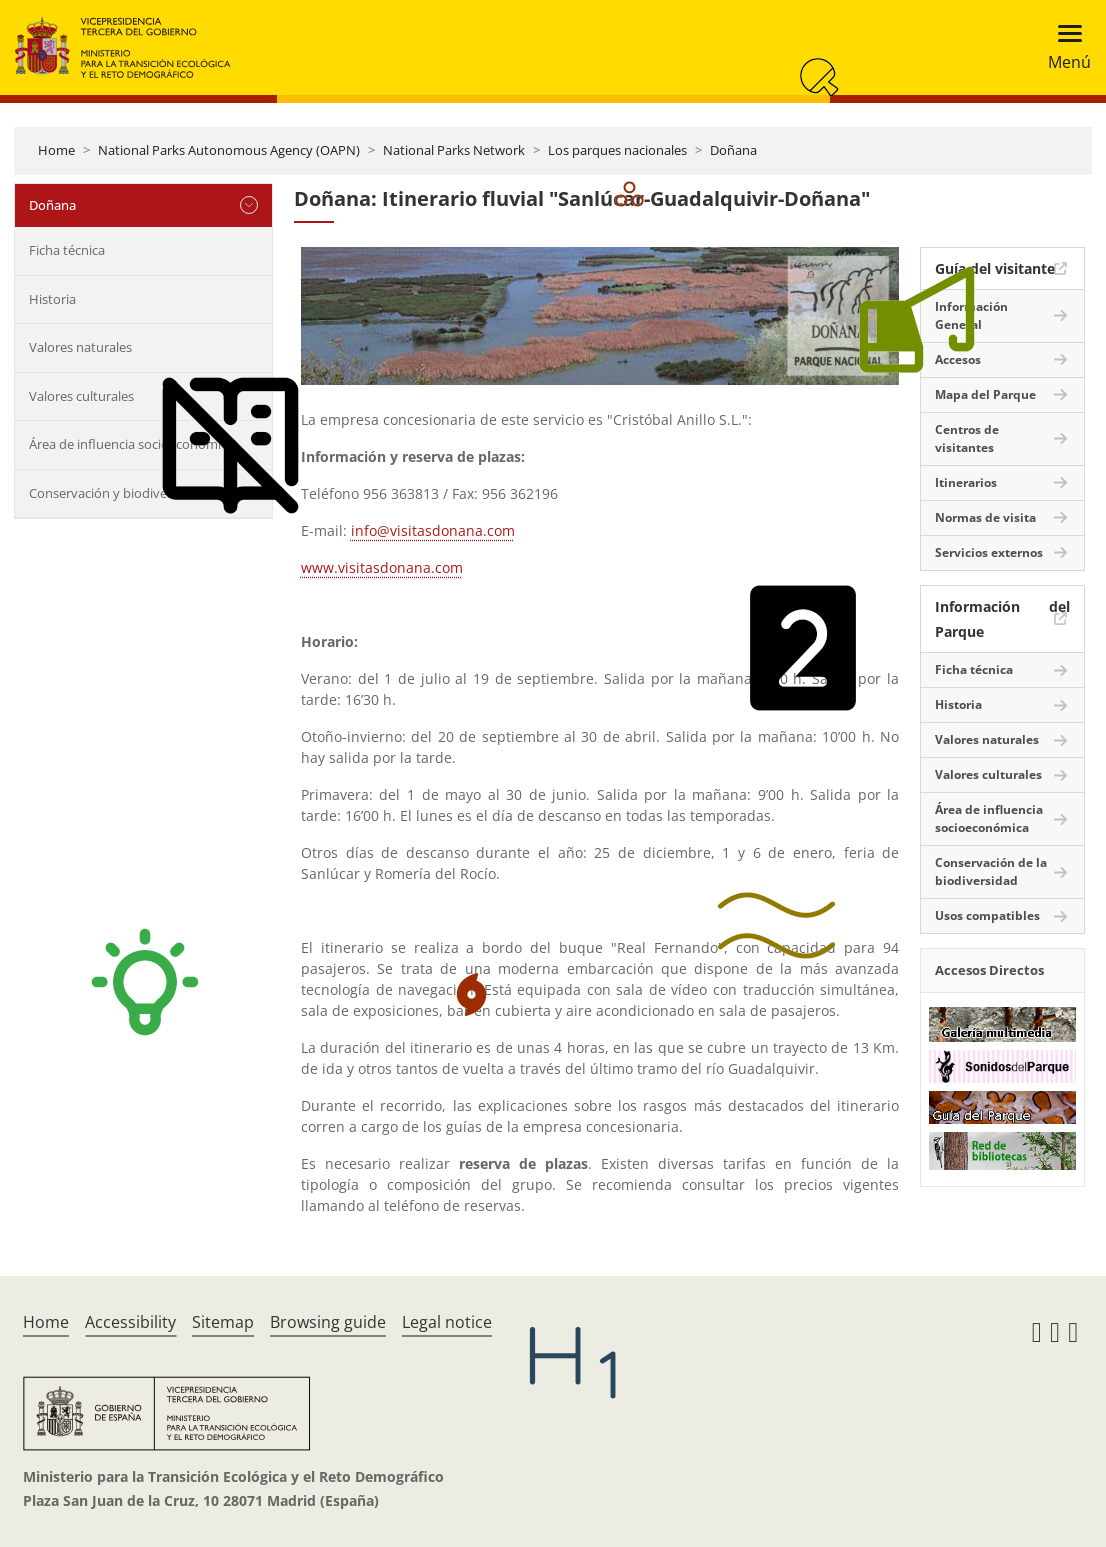 The image size is (1106, 1547). Describe the element at coordinates (571, 1361) in the screenshot. I see `format text as heading level 1` at that location.